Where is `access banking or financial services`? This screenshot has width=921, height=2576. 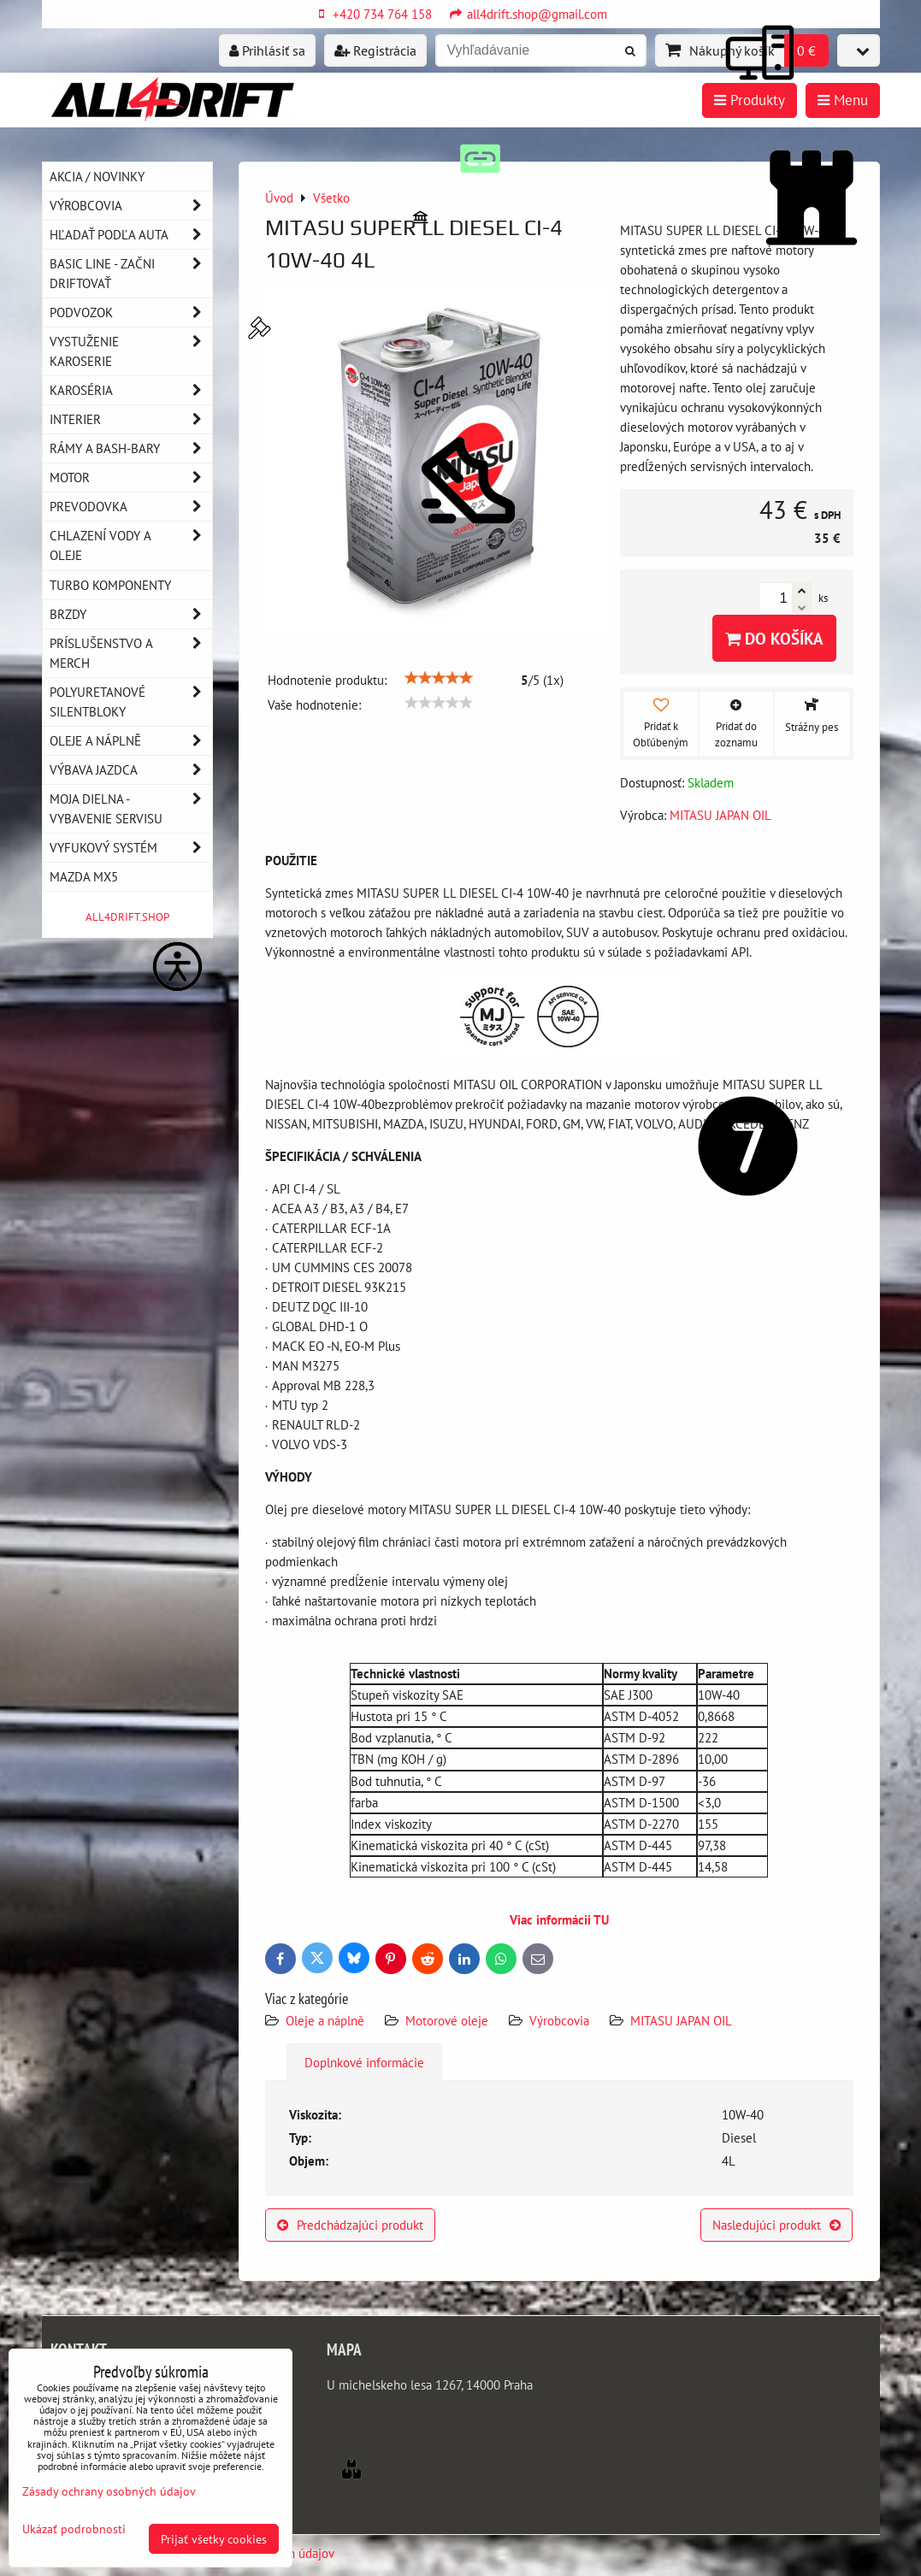
access banking or financial services is located at coordinates (420, 217).